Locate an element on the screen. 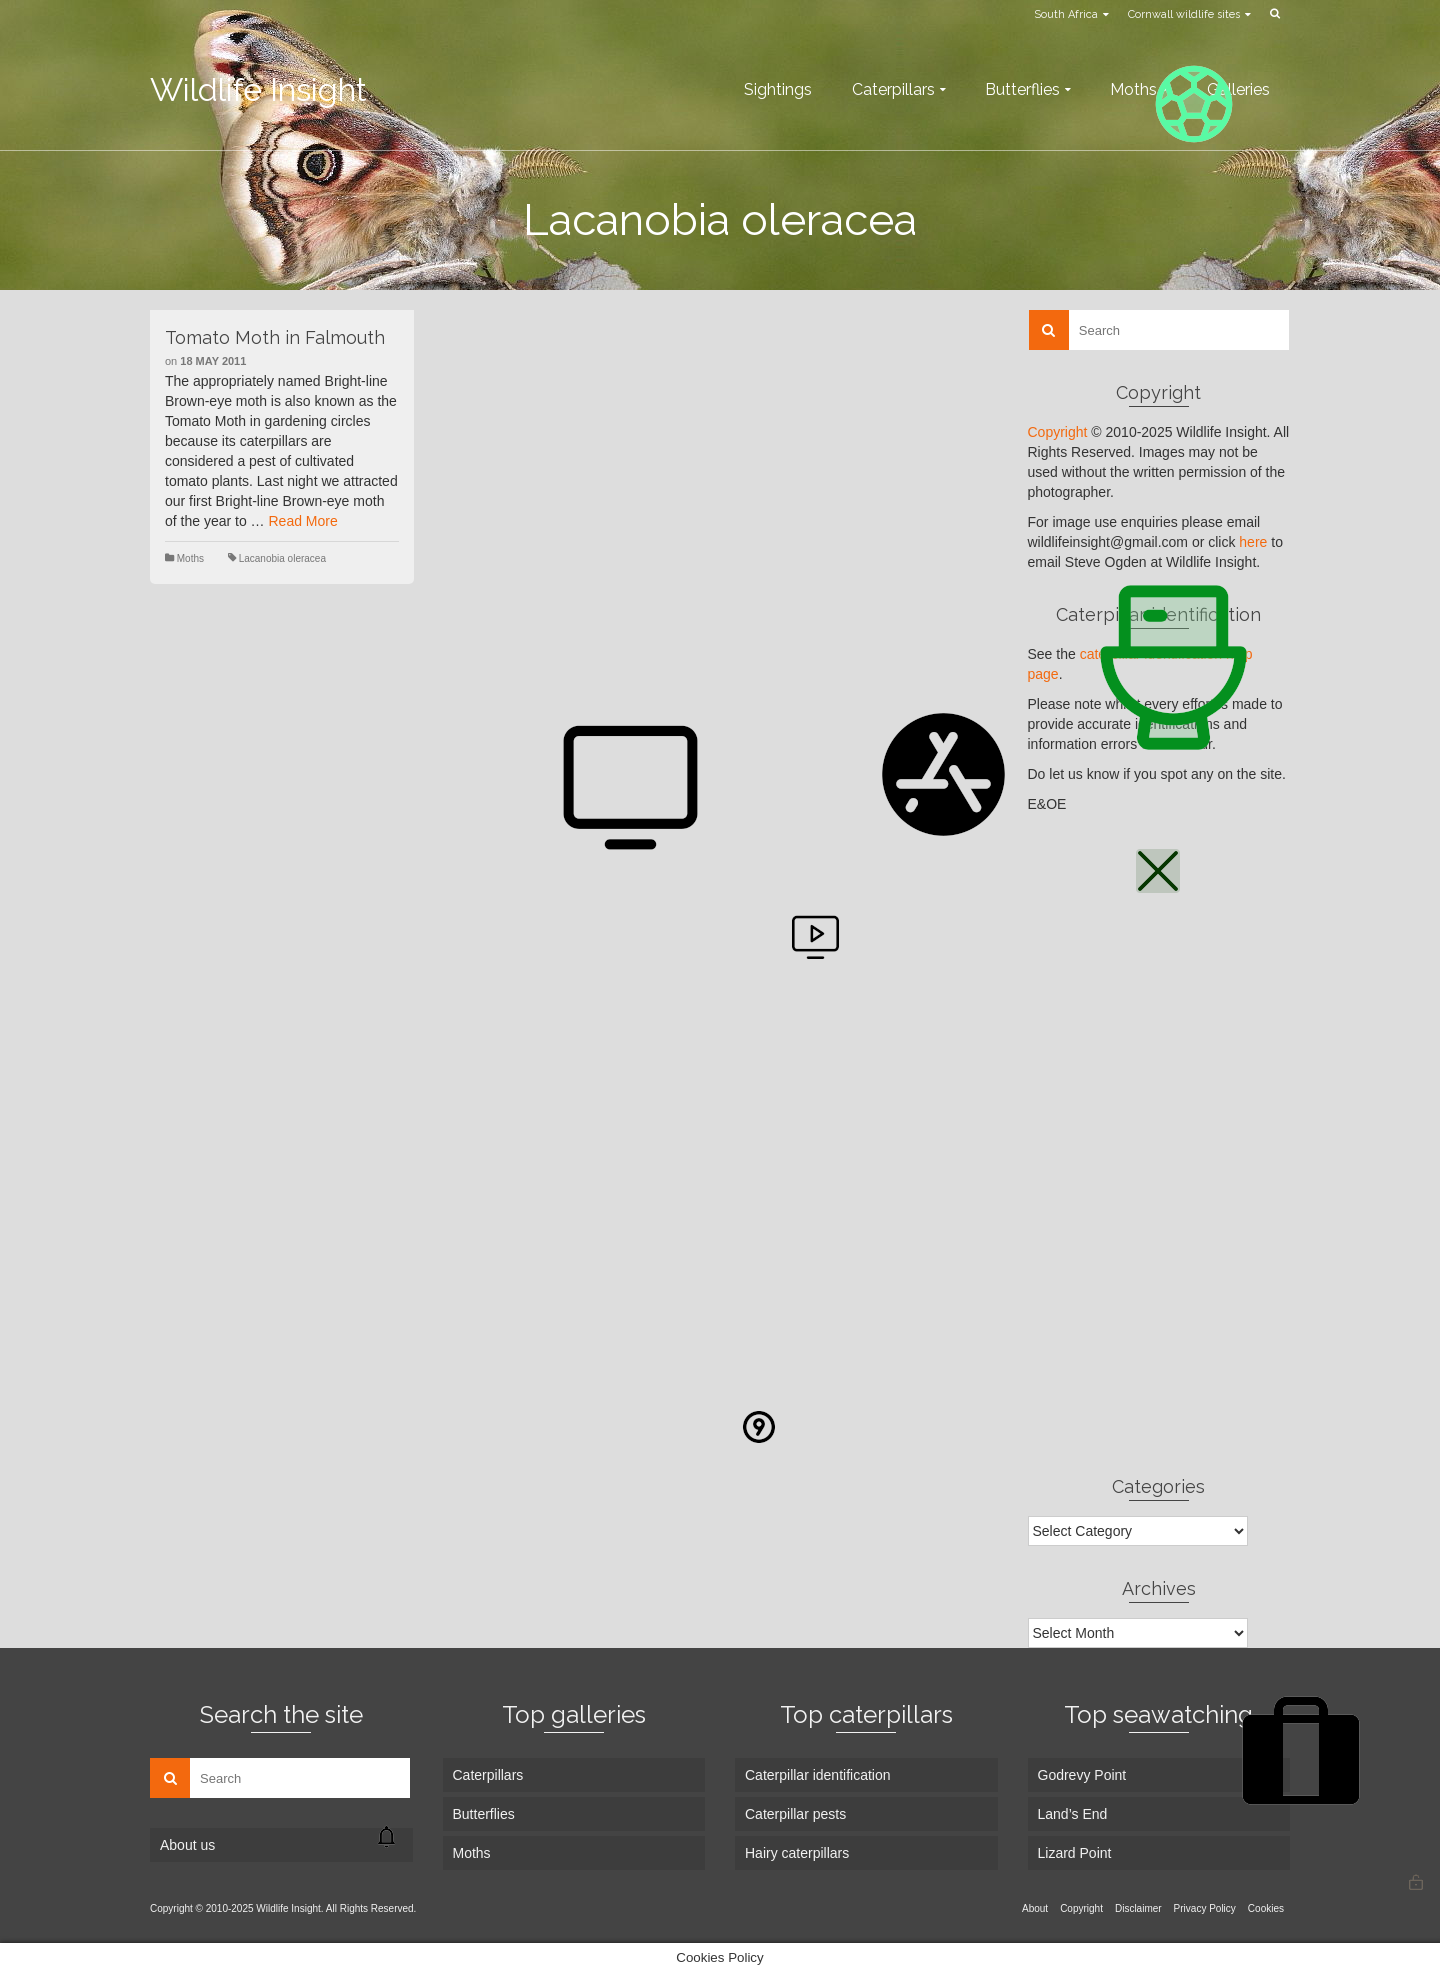  close the current window or dialog is located at coordinates (1158, 871).